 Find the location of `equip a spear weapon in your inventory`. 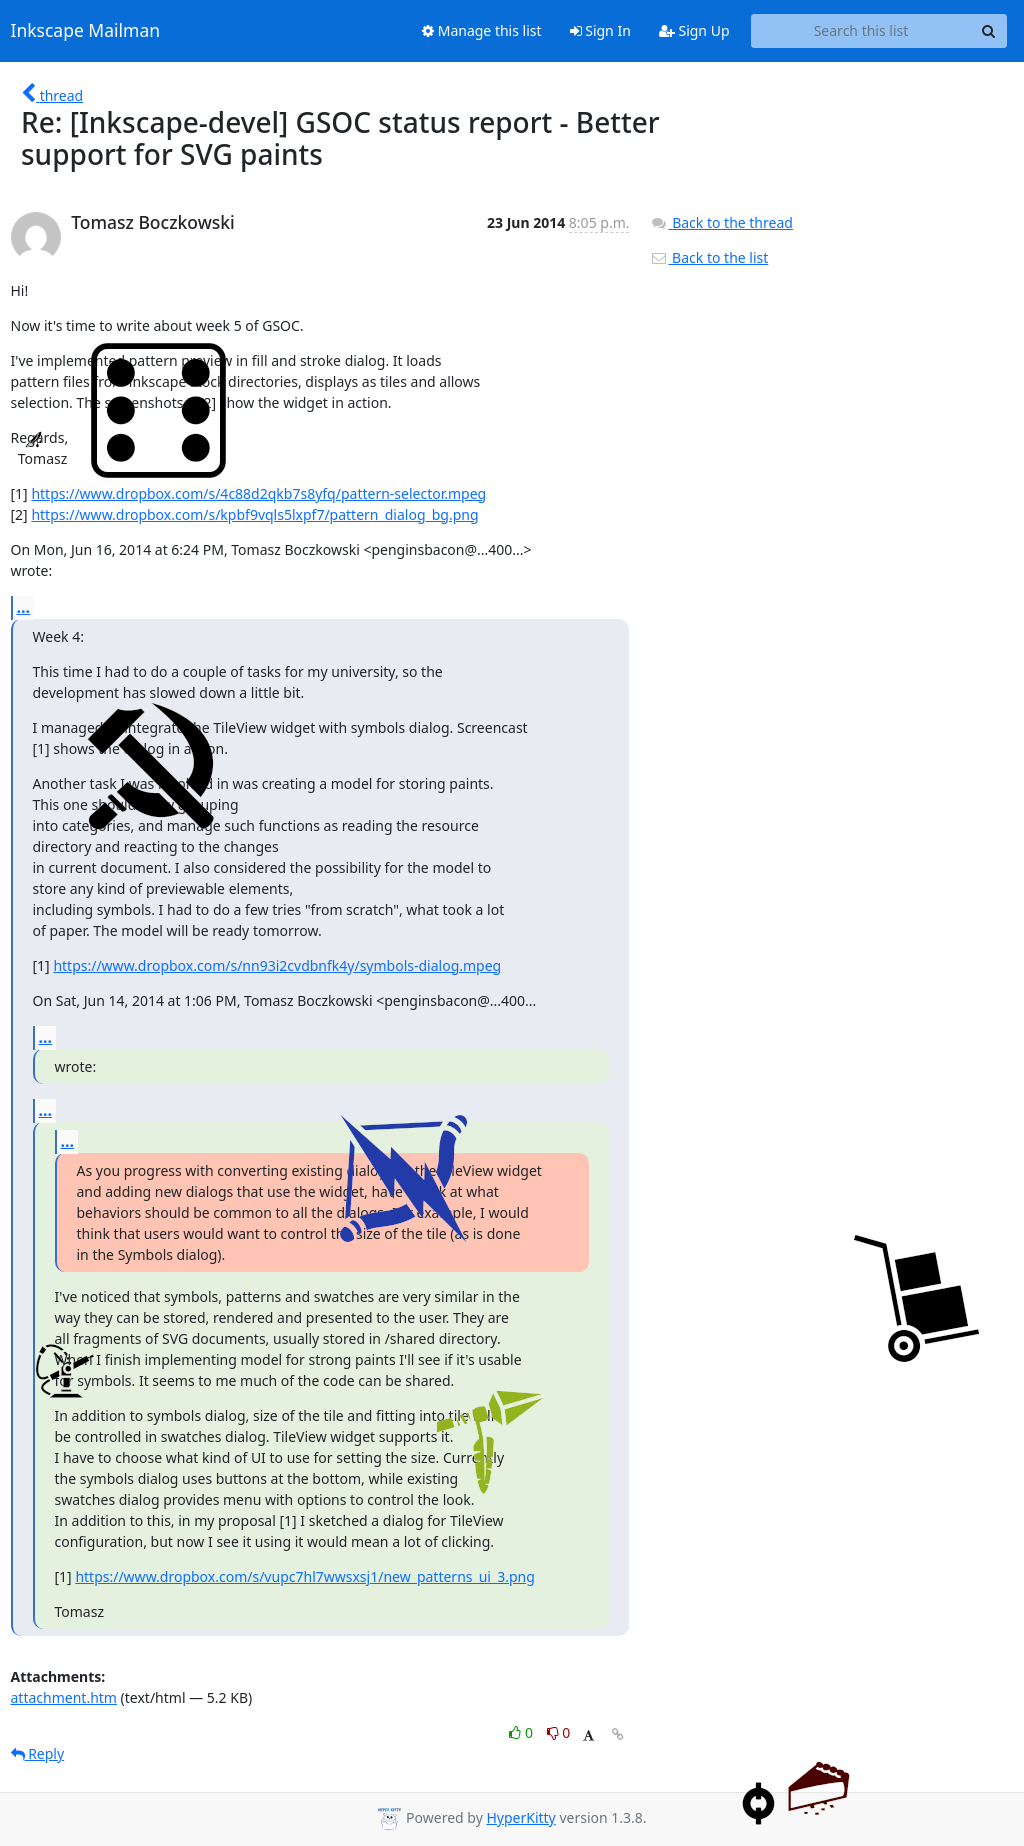

equip a spear weapon in your inventory is located at coordinates (489, 1441).